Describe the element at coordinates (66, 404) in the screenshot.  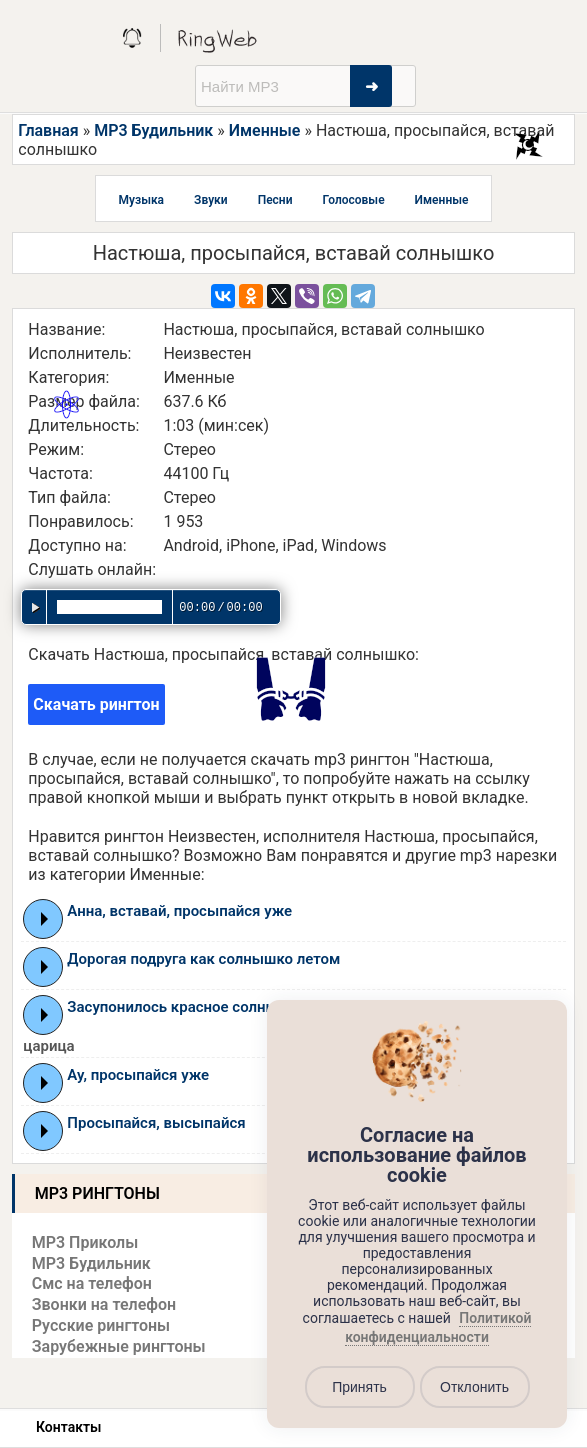
I see `access science or physics-related content` at that location.